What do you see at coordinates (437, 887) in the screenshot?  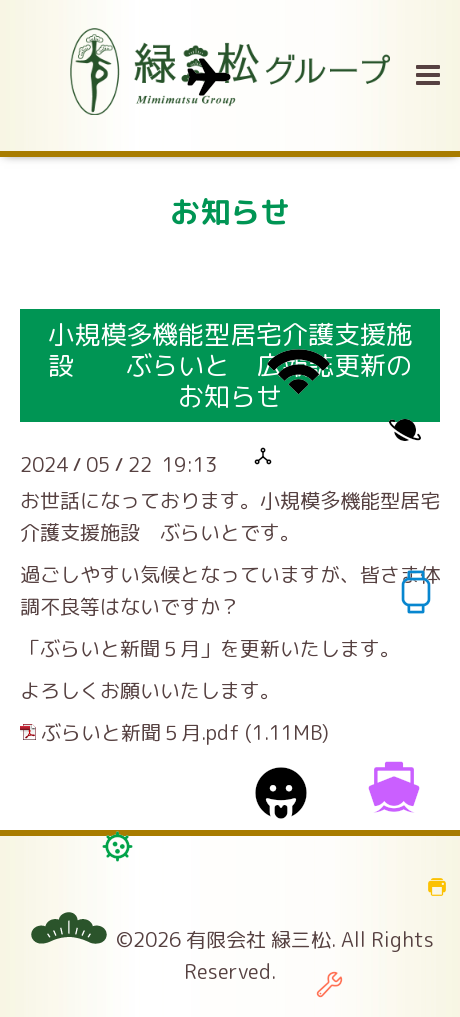 I see `print this document` at bounding box center [437, 887].